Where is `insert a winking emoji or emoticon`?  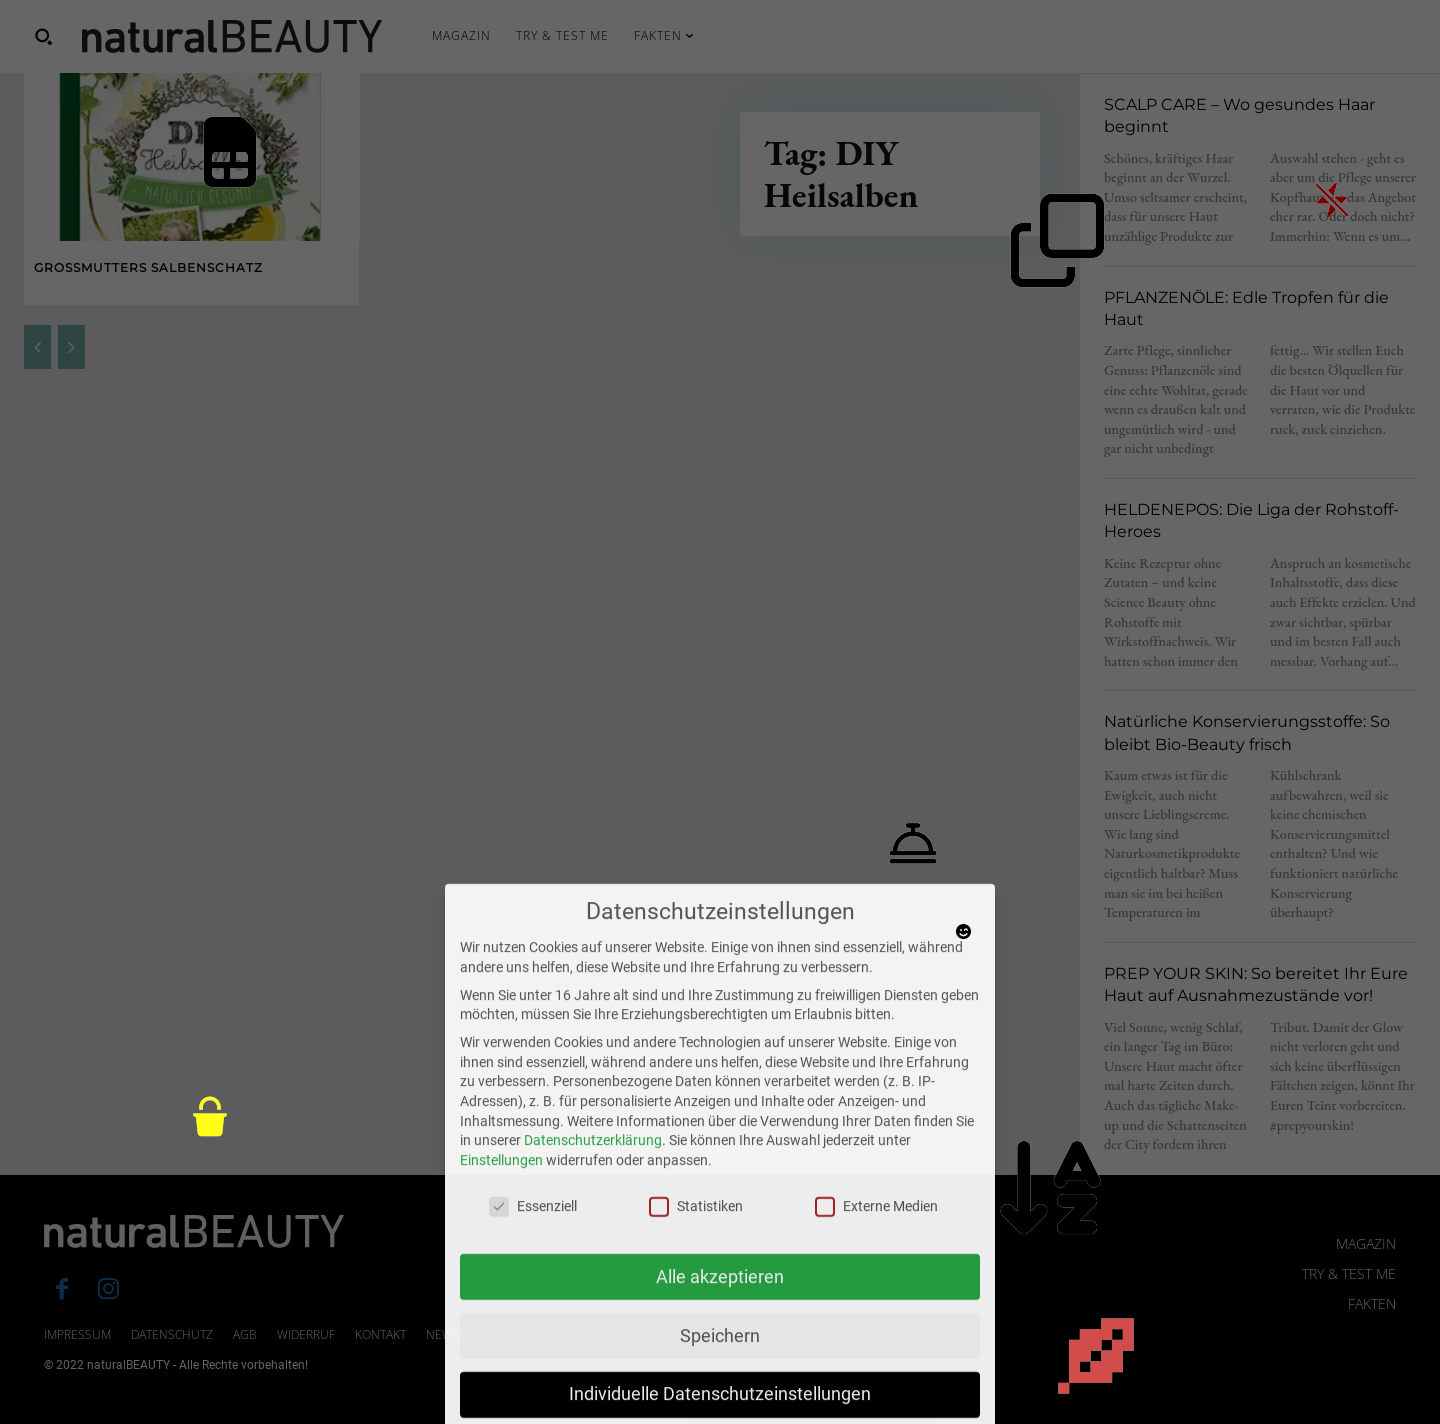
insert a winking emoji or emoticon is located at coordinates (963, 931).